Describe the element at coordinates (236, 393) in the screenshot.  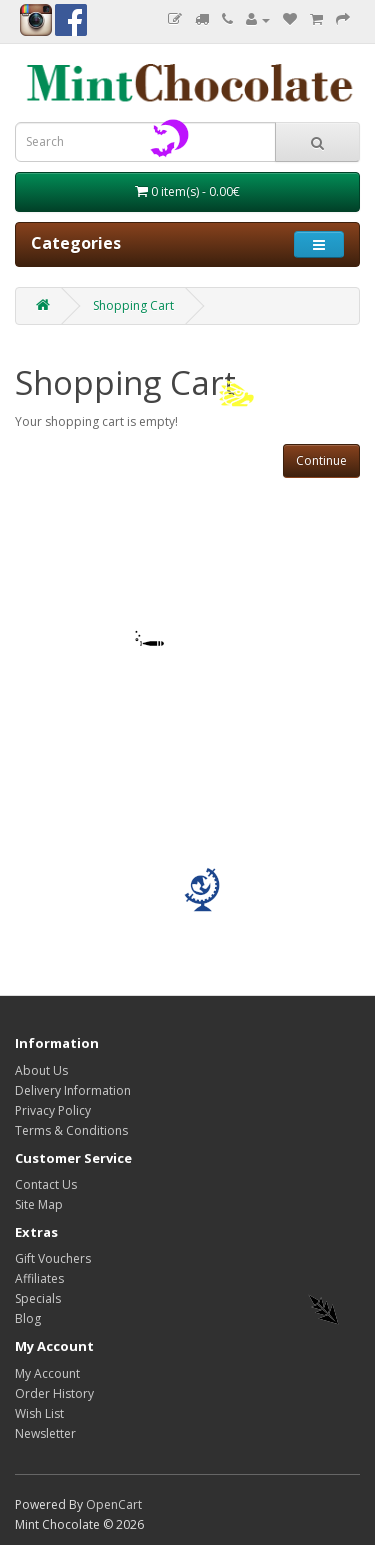
I see `aztec eagle symbol or cultural icon` at that location.